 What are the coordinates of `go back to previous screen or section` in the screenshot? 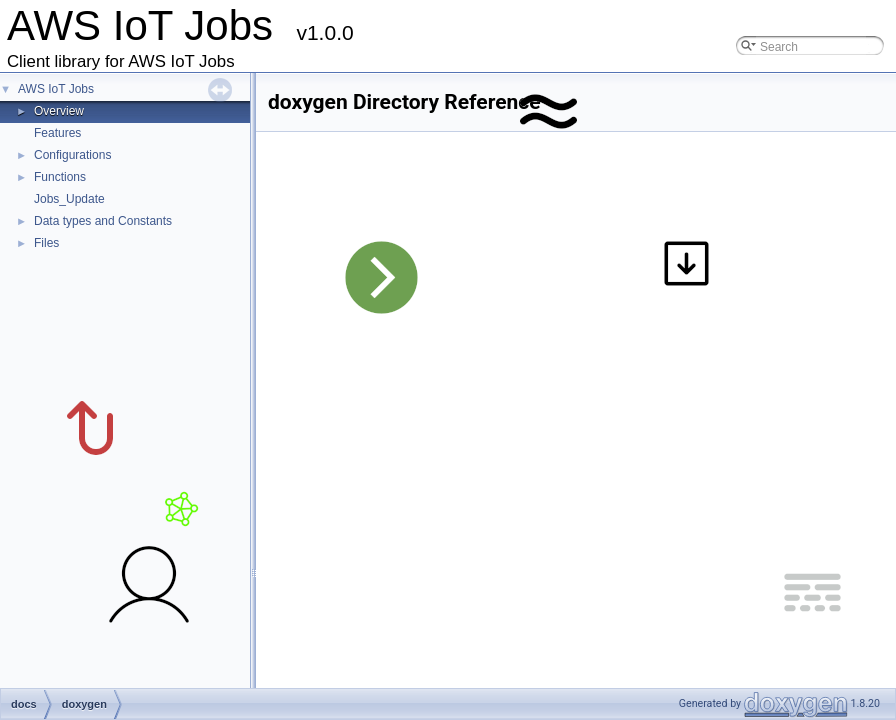 It's located at (92, 428).